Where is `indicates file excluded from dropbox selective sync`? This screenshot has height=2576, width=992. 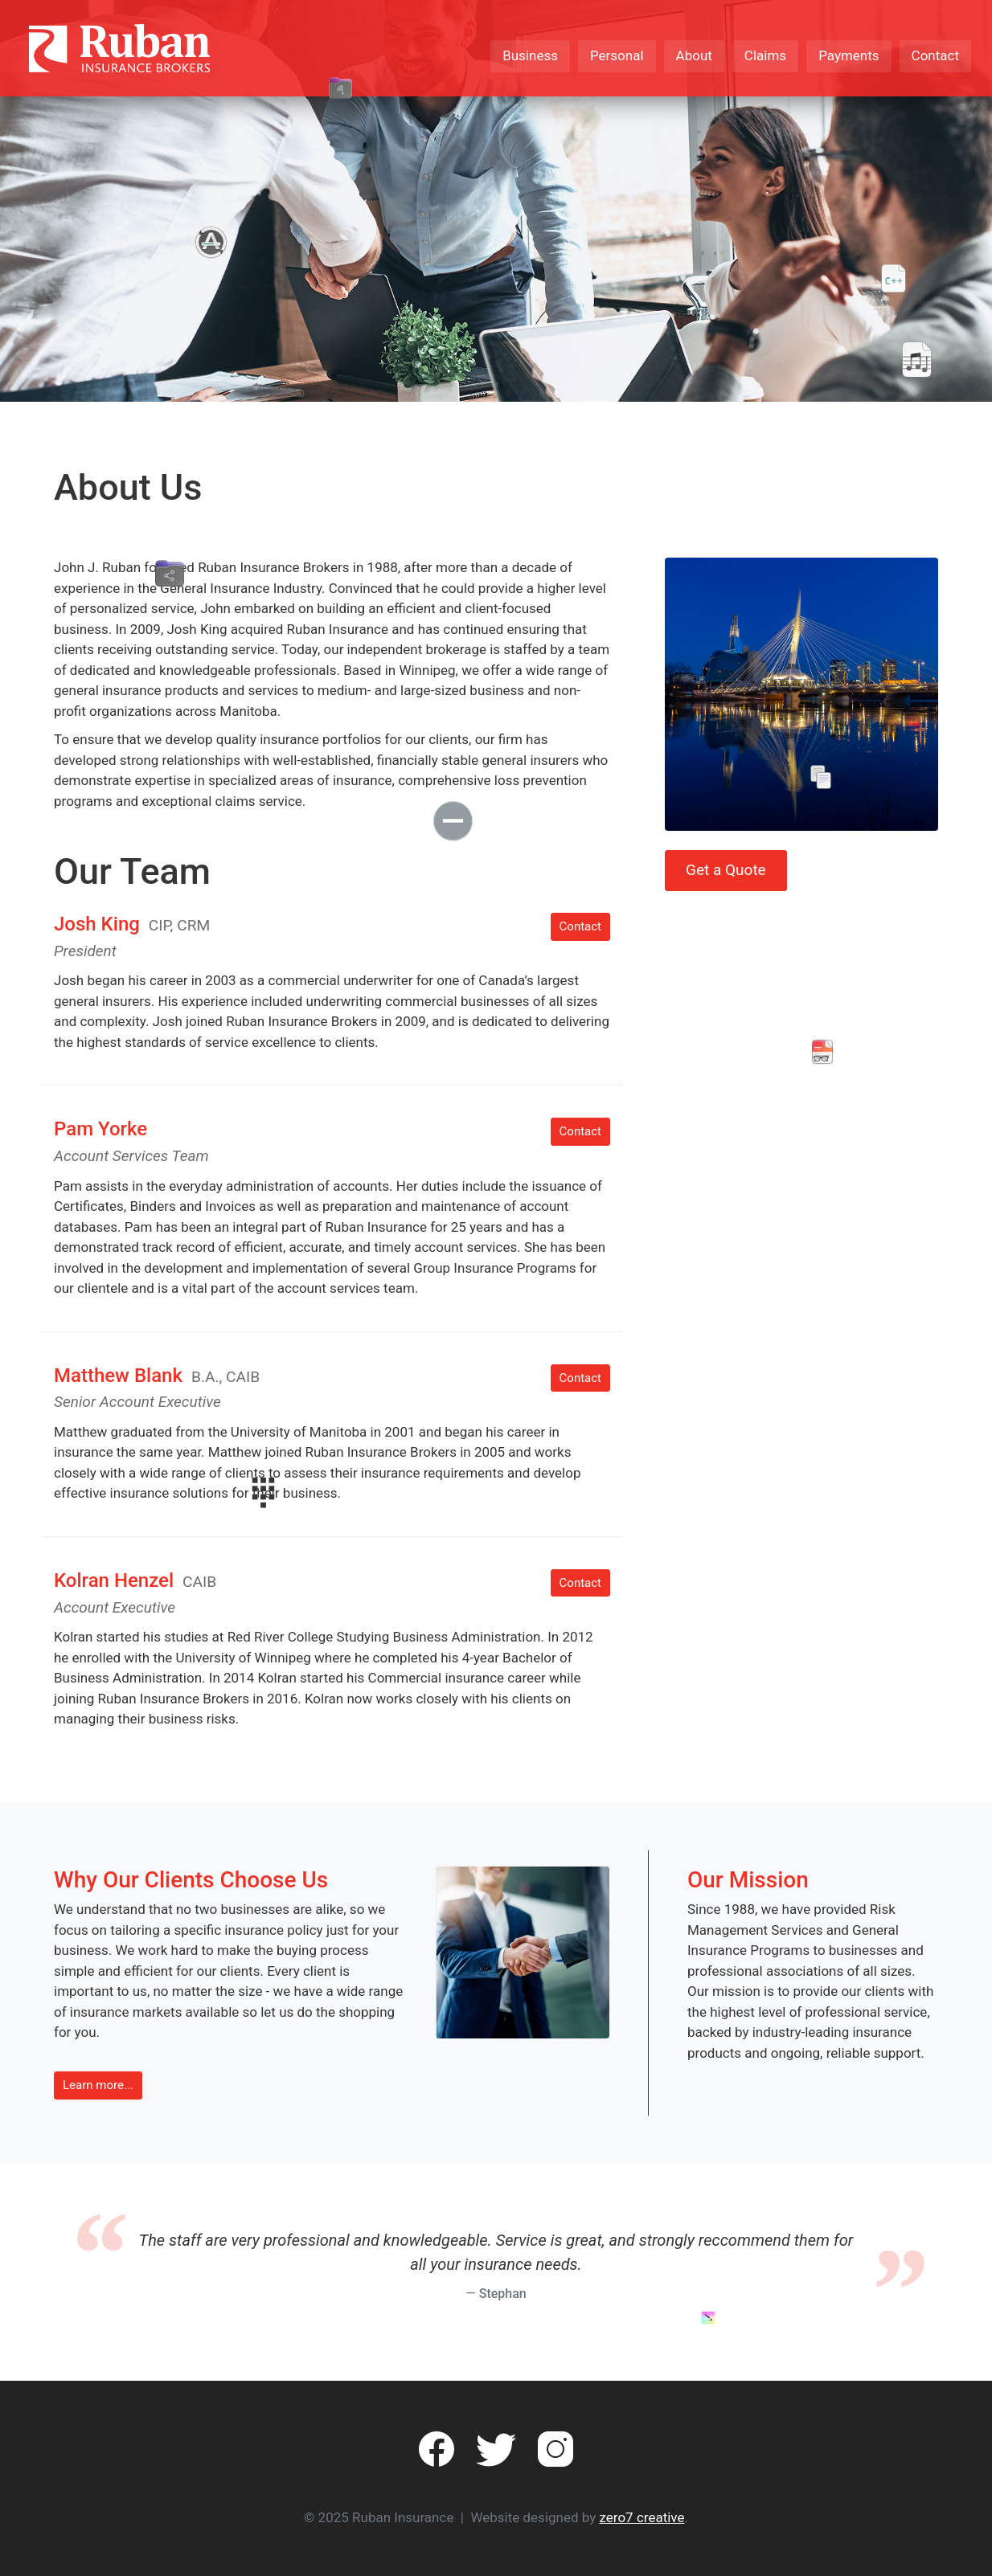 indicates file excluded from dropbox selective sync is located at coordinates (453, 820).